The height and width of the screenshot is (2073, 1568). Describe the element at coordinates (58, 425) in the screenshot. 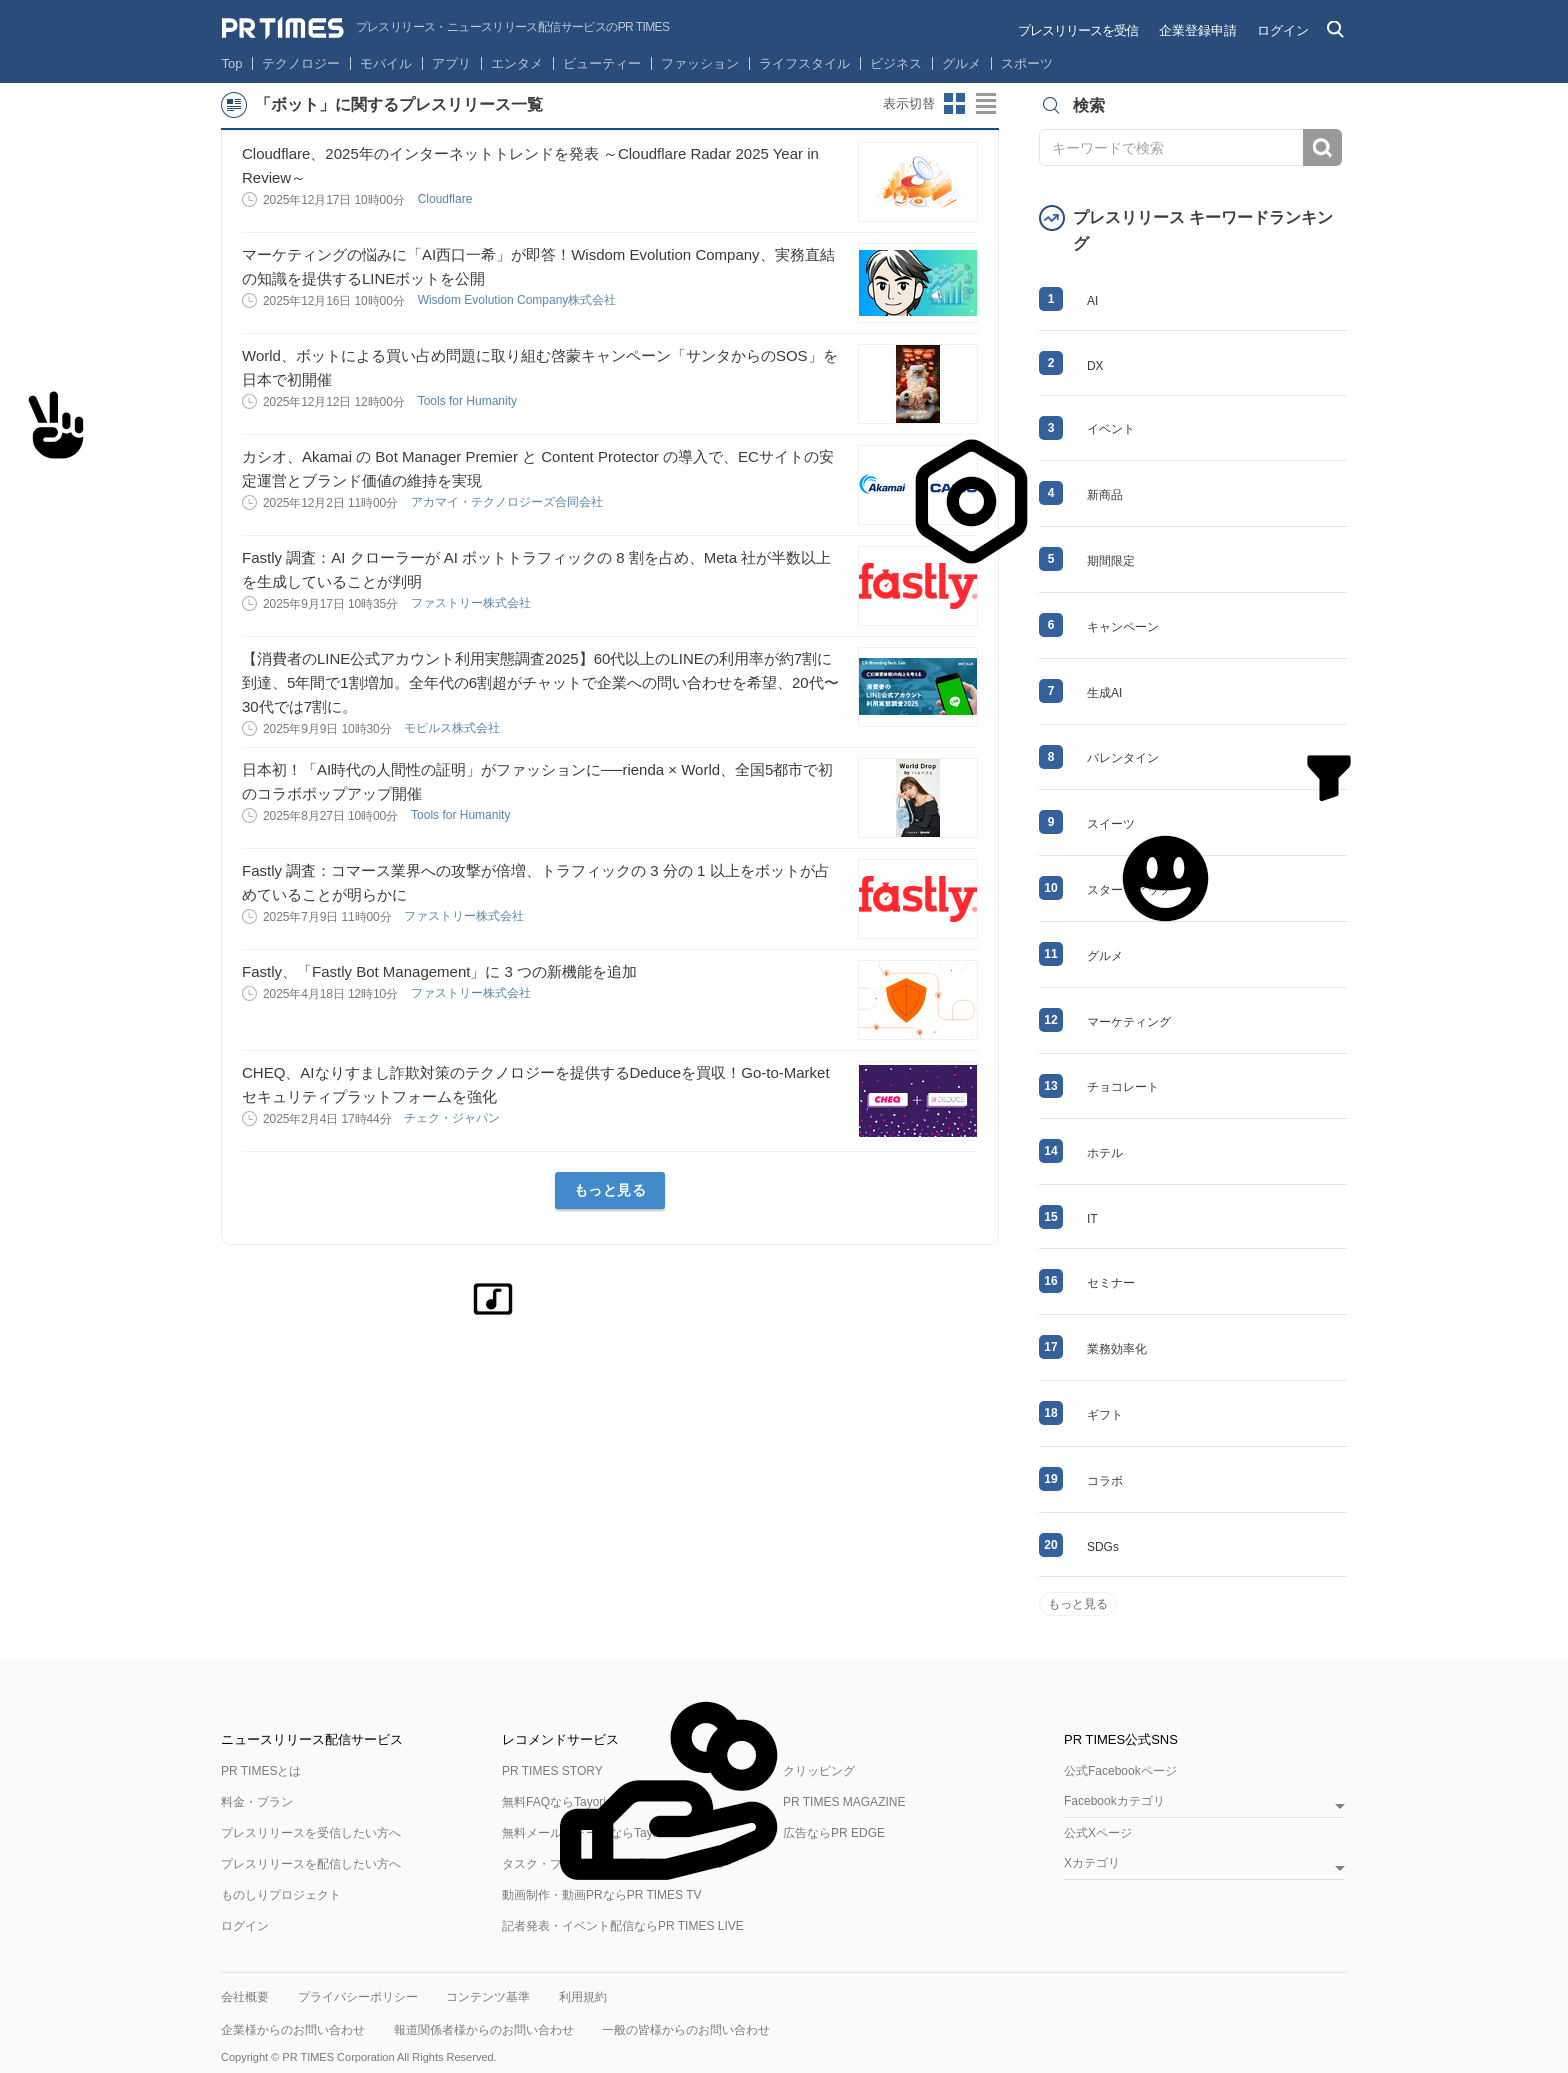

I see `peace sign or victory gesture emoji` at that location.